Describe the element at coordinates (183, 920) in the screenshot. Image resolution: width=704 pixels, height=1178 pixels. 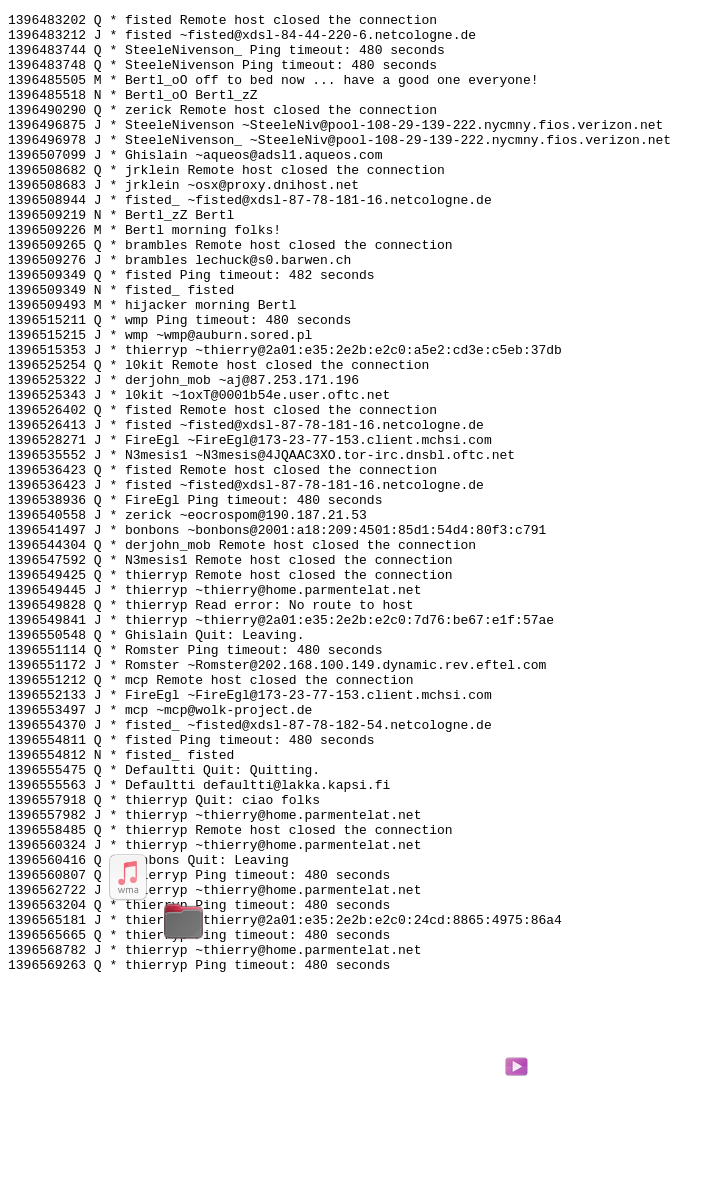
I see `open a folder or directory` at that location.